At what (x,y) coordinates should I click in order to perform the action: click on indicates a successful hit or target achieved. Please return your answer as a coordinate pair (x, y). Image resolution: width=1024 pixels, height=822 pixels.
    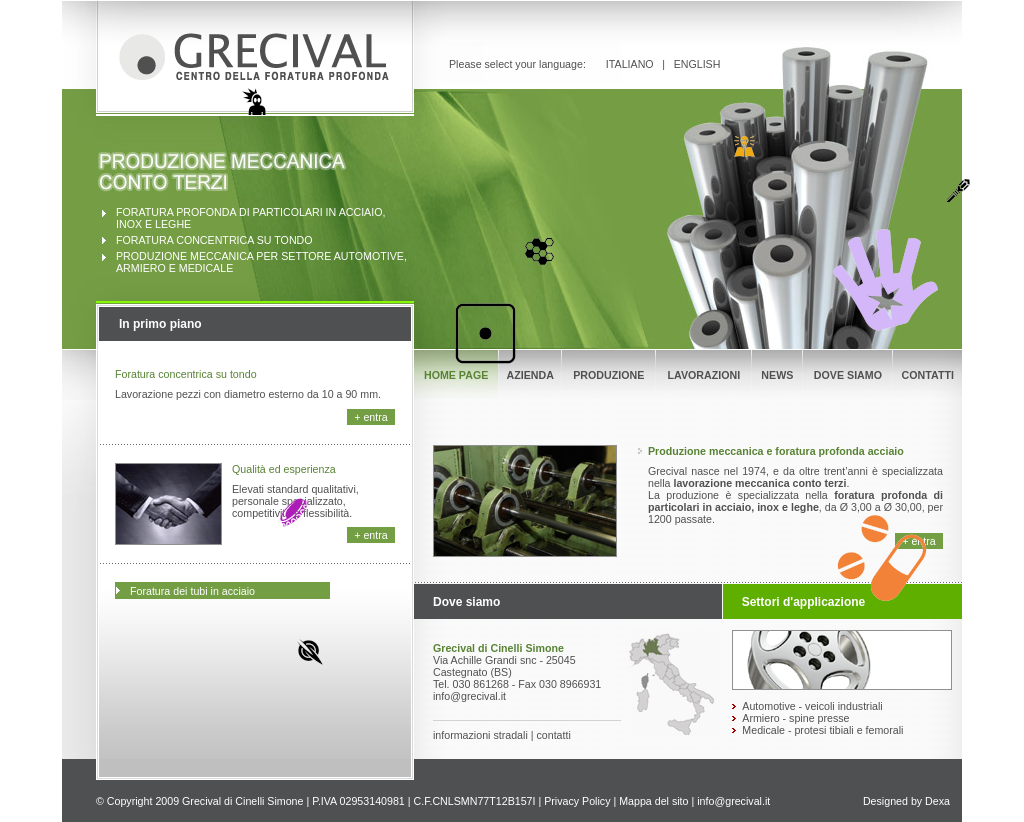
    Looking at the image, I should click on (310, 652).